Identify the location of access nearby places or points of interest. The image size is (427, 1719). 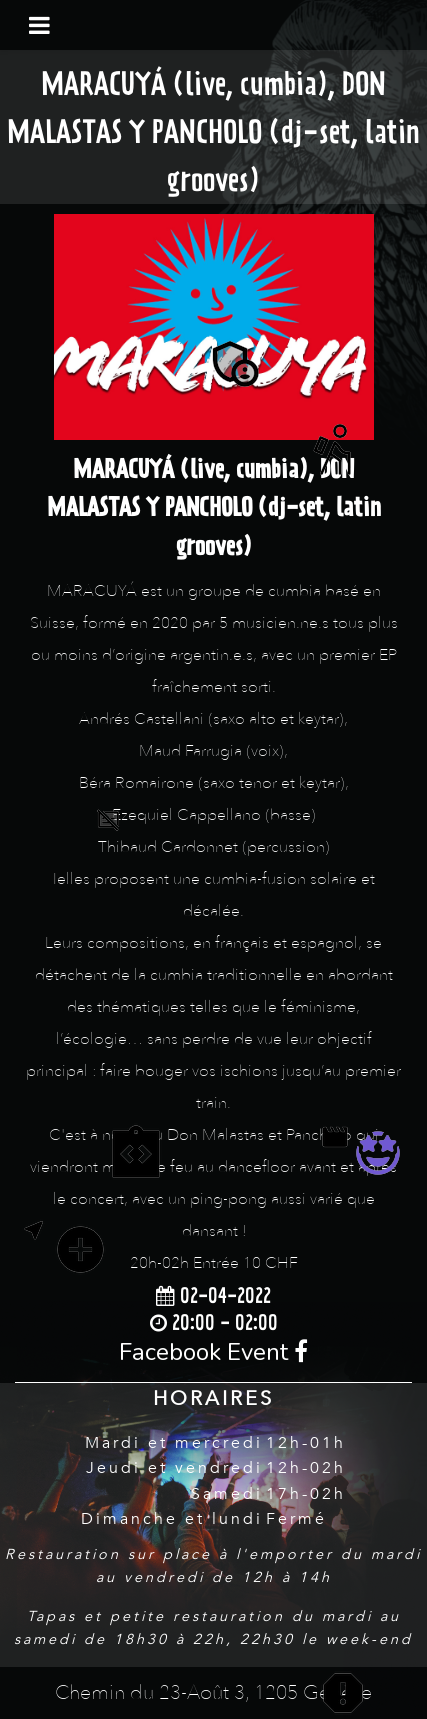
(34, 1230).